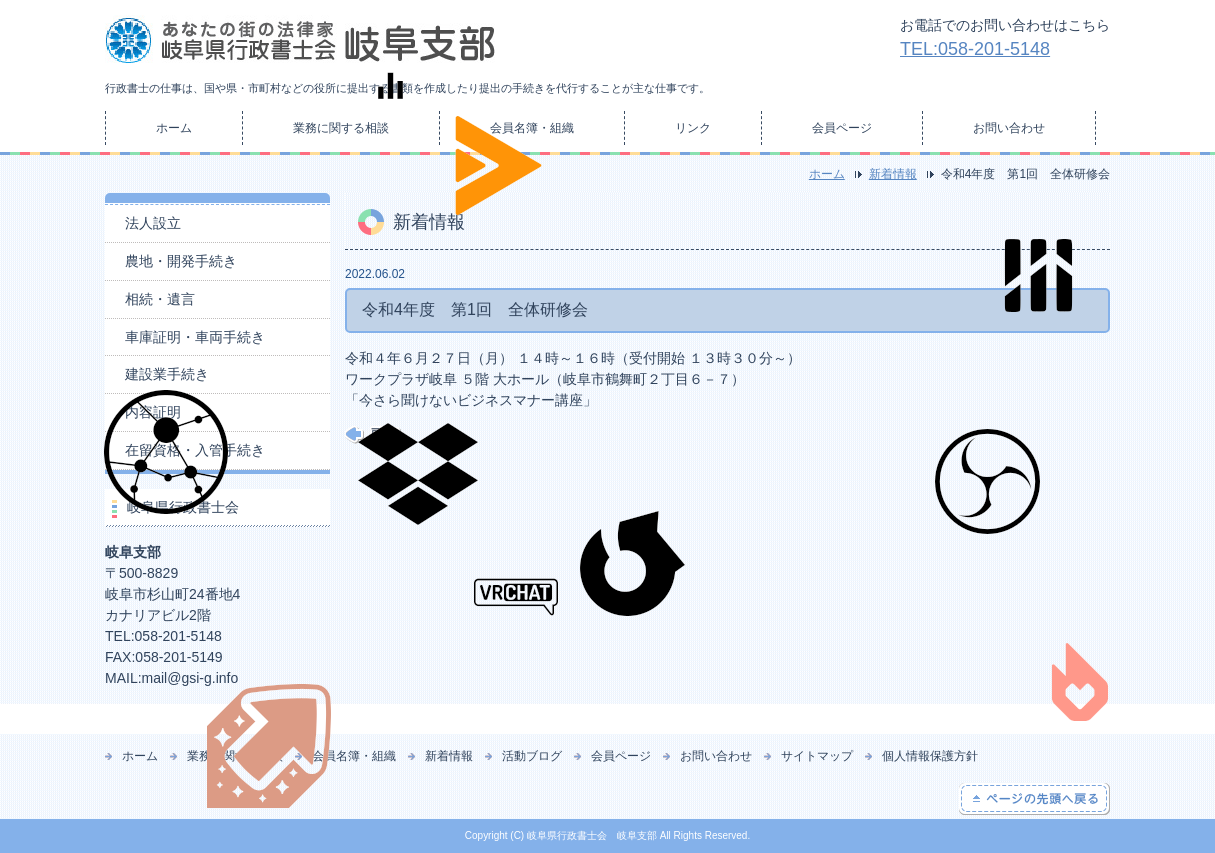 The height and width of the screenshot is (853, 1215). What do you see at coordinates (987, 481) in the screenshot?
I see `open OBS Studio for streaming or recording` at bounding box center [987, 481].